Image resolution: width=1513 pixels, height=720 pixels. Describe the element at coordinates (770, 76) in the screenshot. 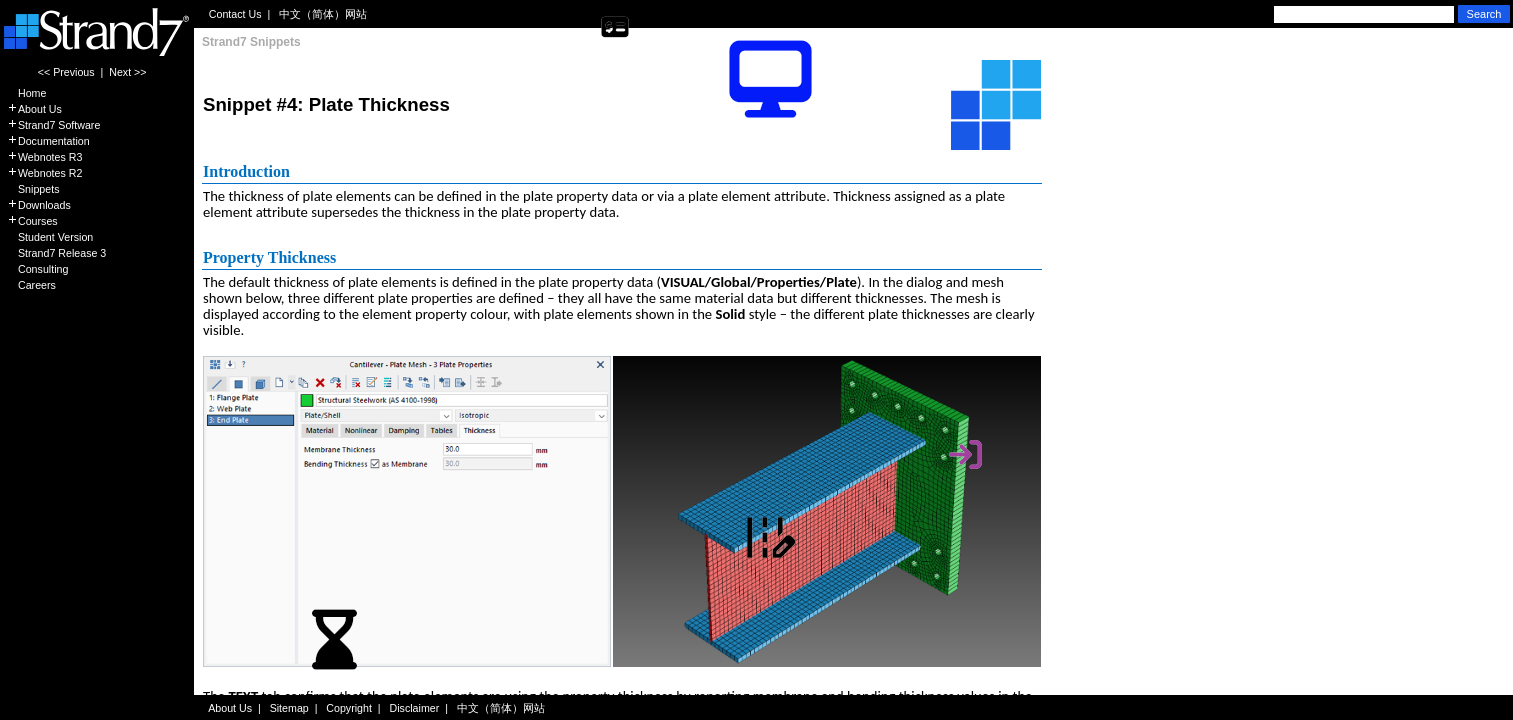

I see `switch to desktop view` at that location.